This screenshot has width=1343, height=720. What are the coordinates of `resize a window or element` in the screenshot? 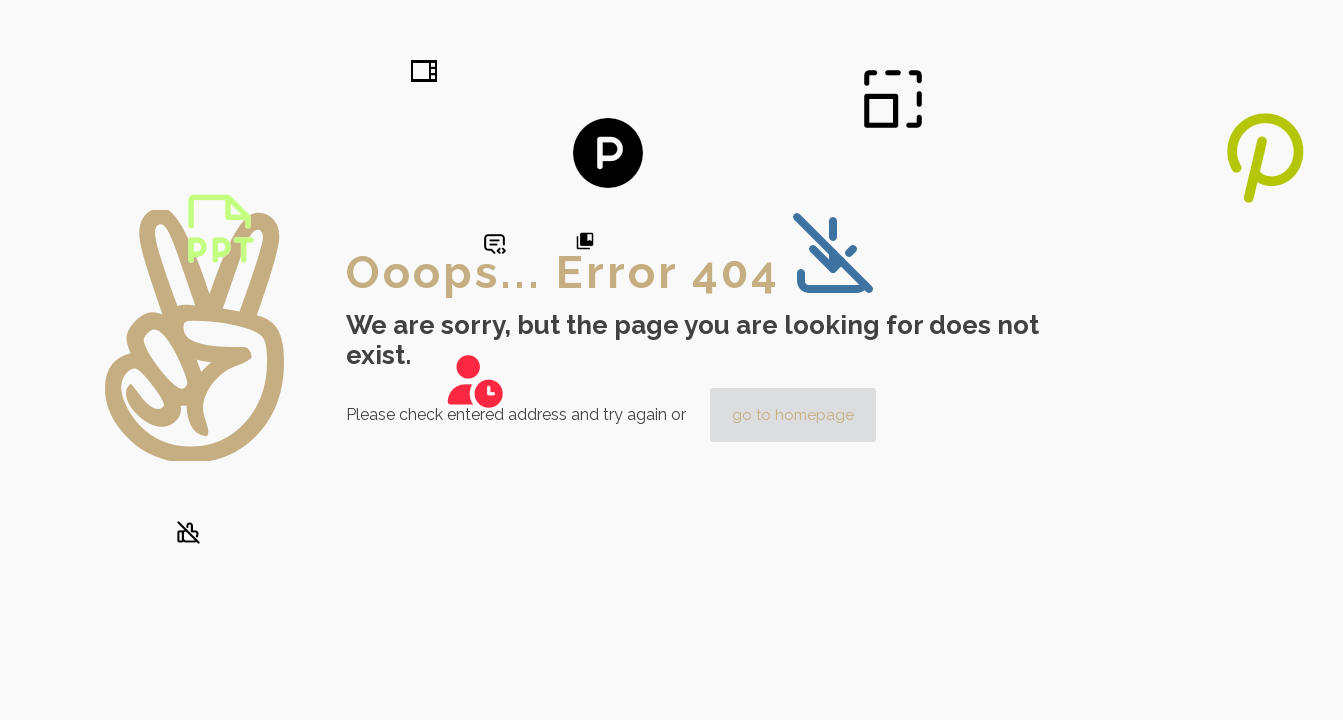 It's located at (893, 99).